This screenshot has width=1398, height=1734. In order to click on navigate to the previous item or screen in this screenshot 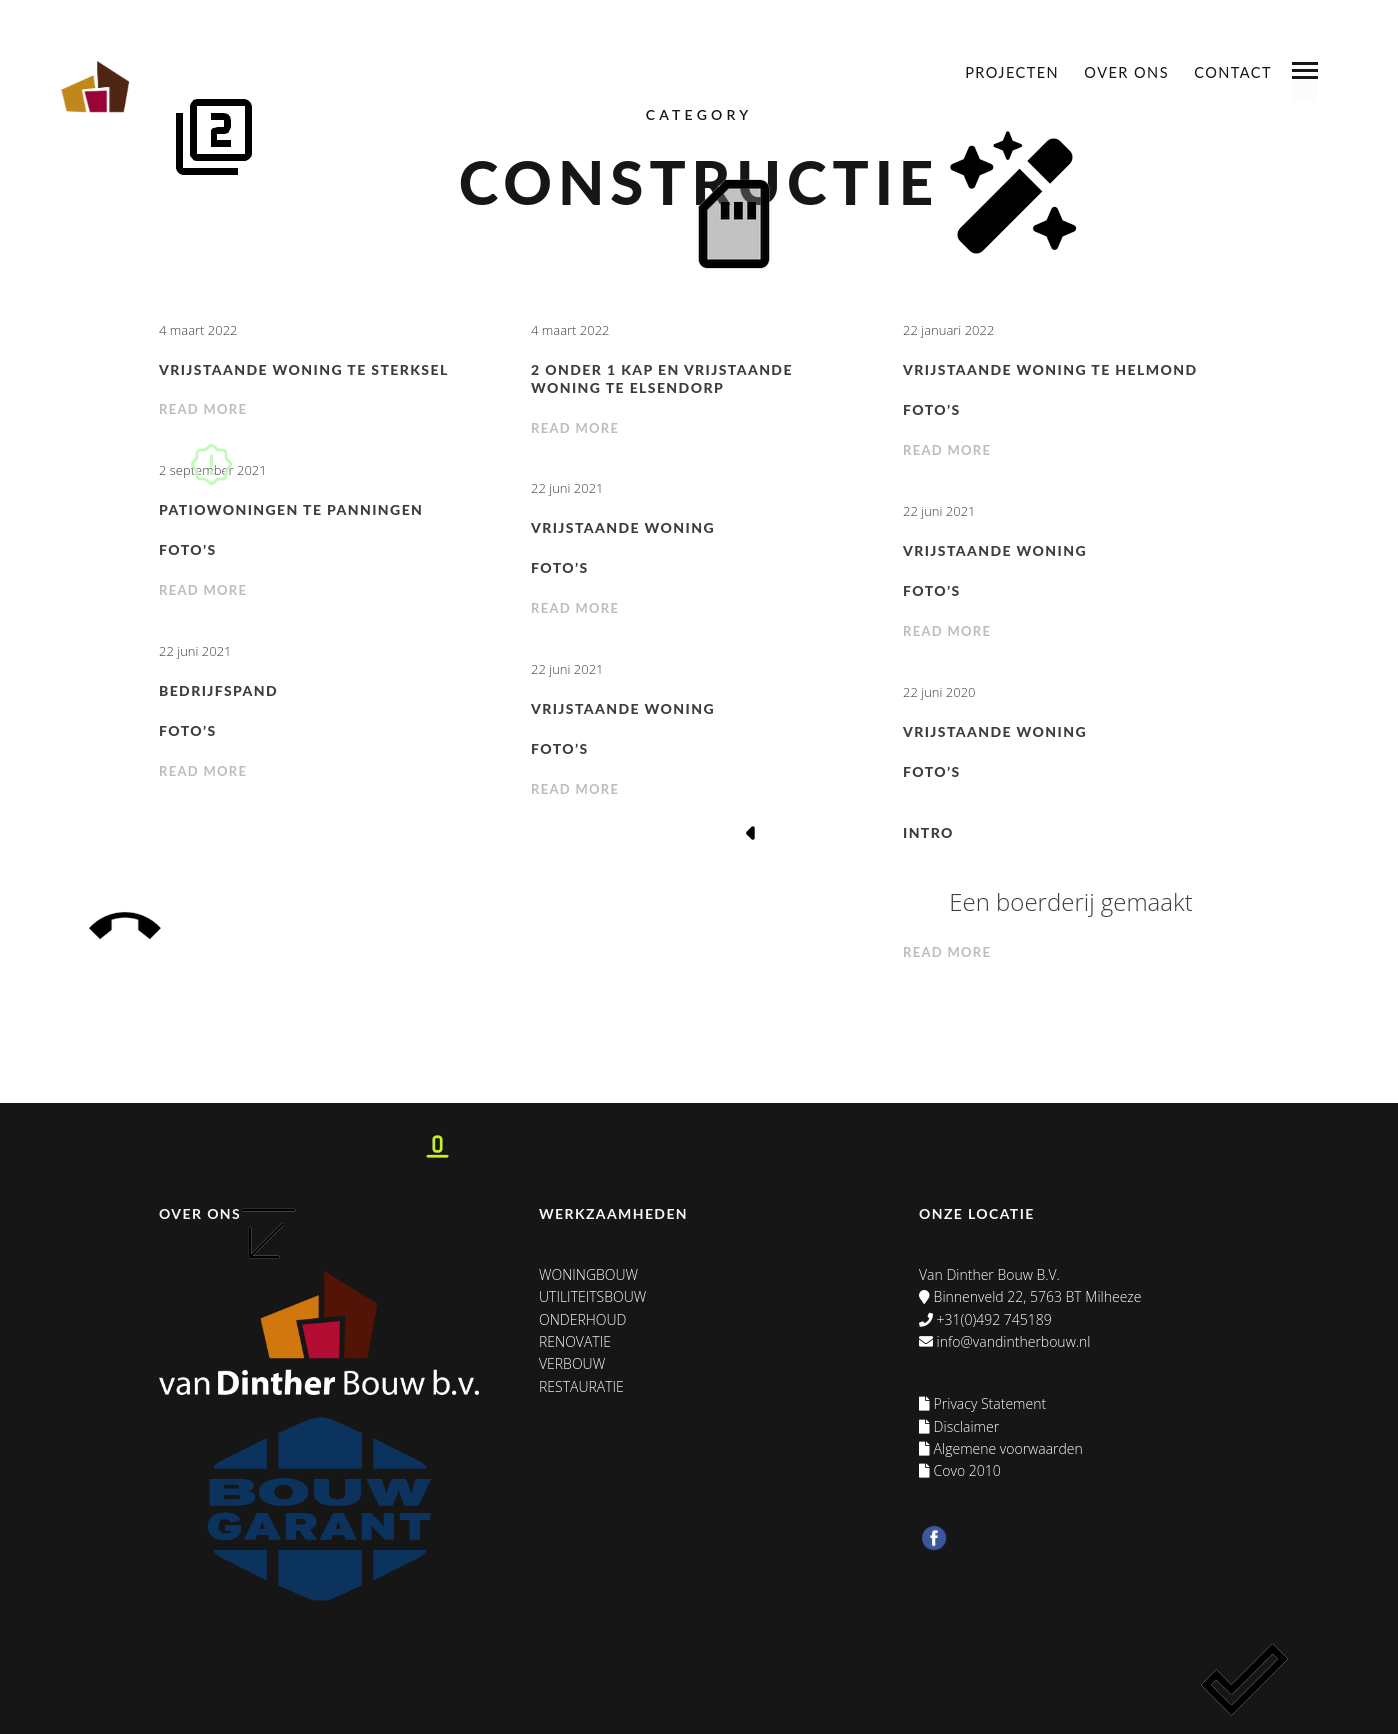, I will do `click(751, 833)`.